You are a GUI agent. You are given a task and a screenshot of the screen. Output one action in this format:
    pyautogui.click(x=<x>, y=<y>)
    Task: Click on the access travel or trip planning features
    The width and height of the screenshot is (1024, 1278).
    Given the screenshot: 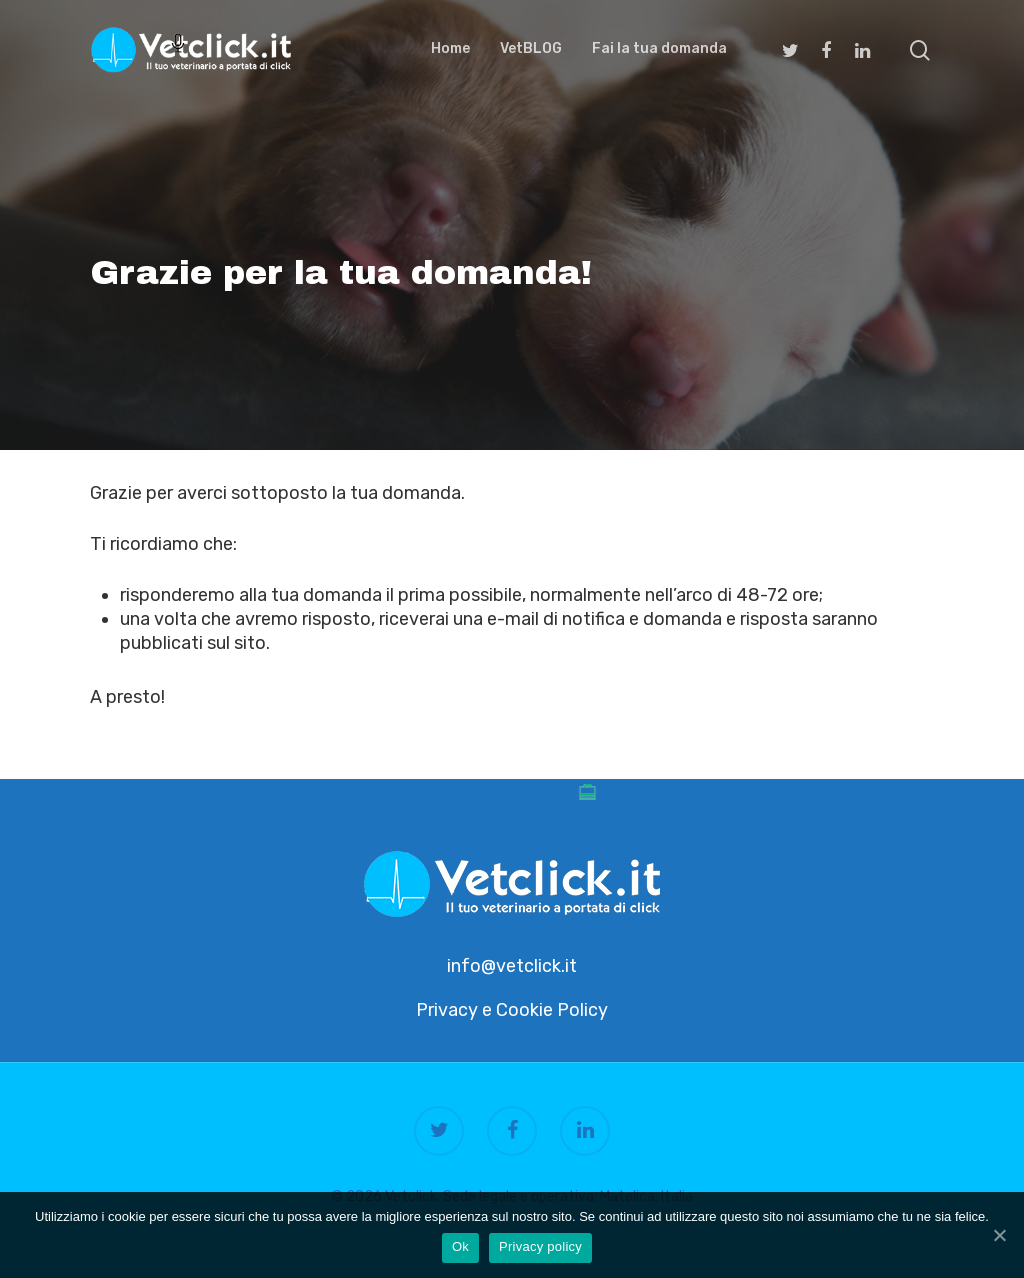 What is the action you would take?
    pyautogui.click(x=587, y=792)
    